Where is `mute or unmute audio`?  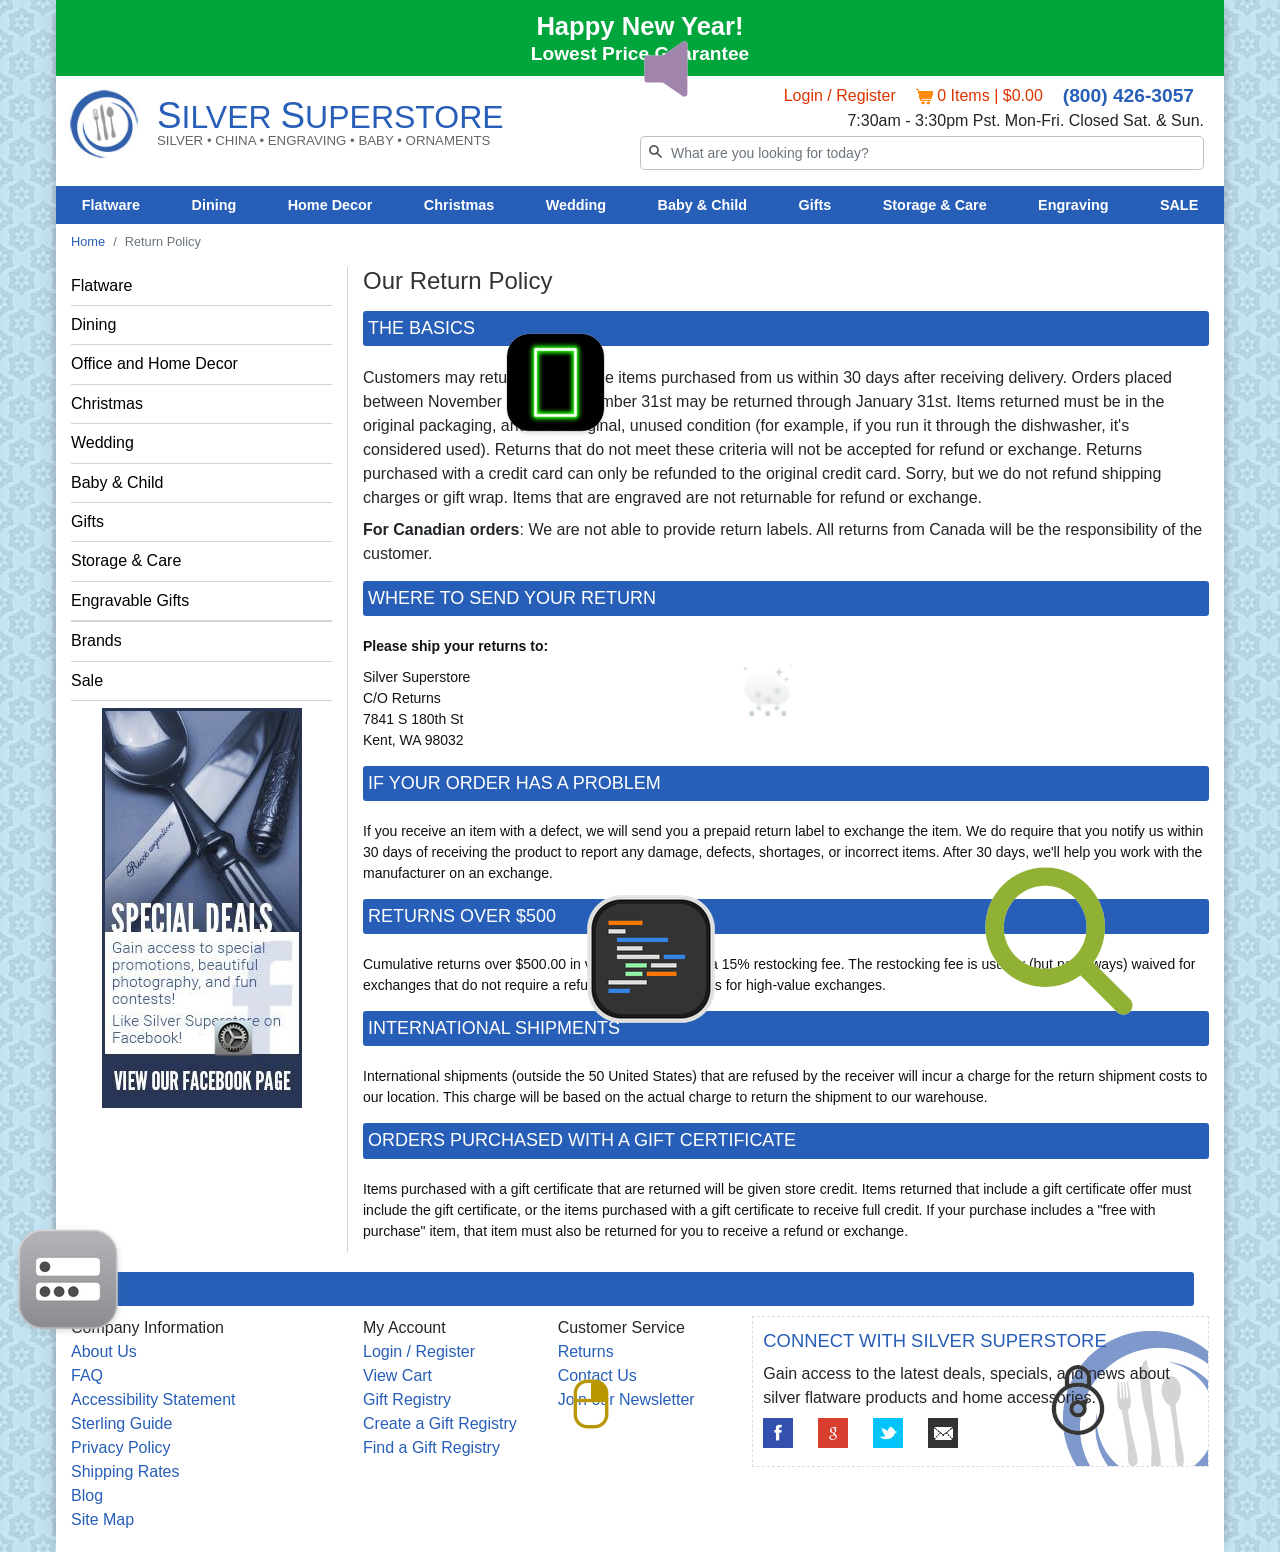 mute or unmute audio is located at coordinates (669, 69).